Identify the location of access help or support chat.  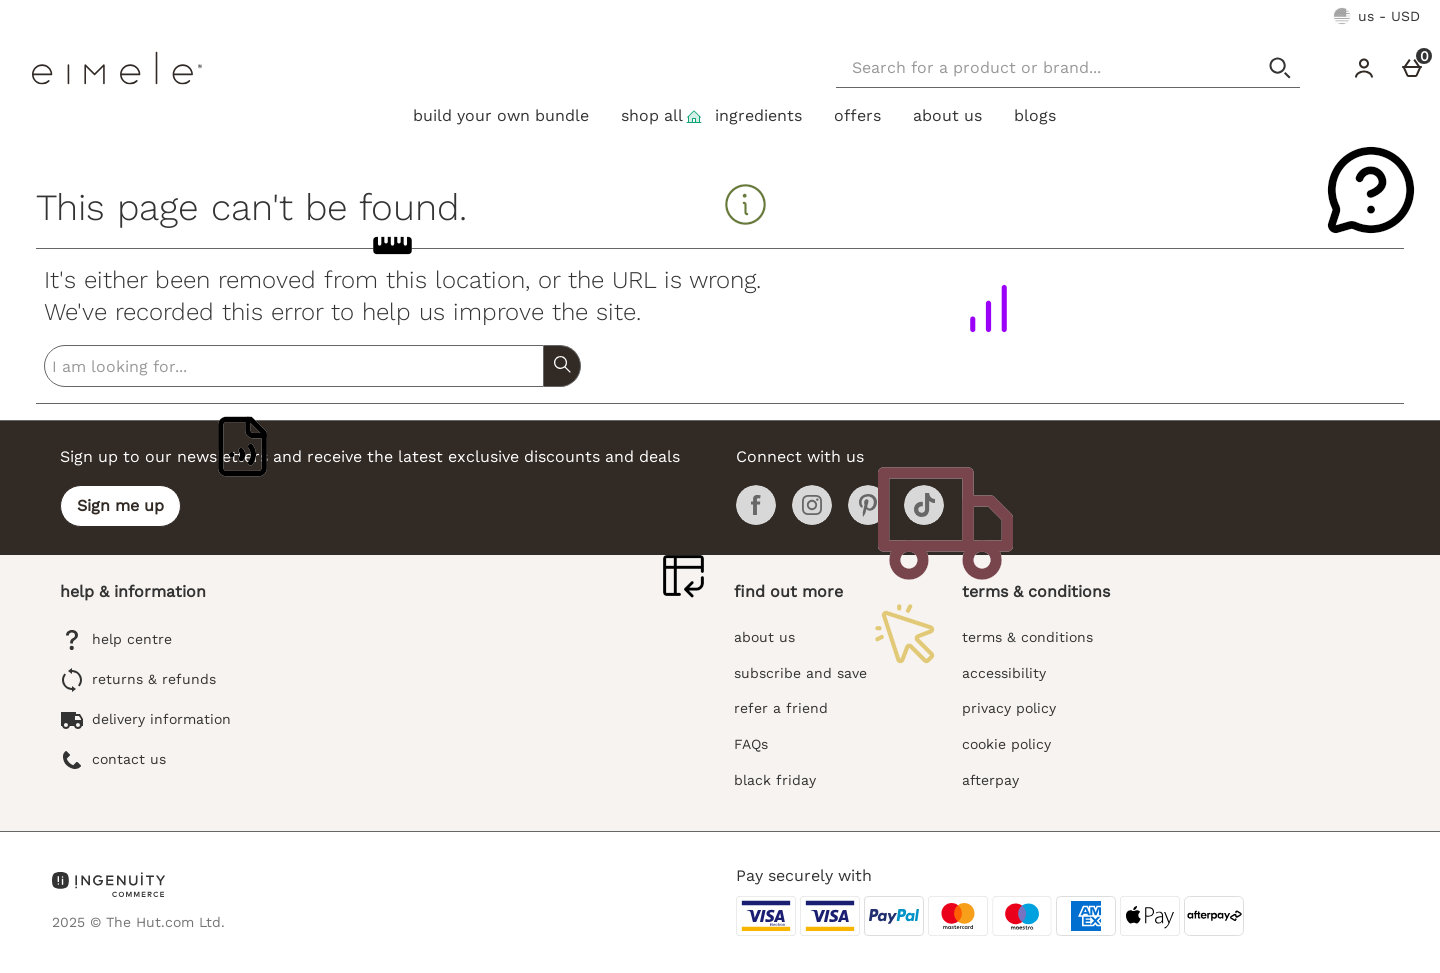
(1371, 190).